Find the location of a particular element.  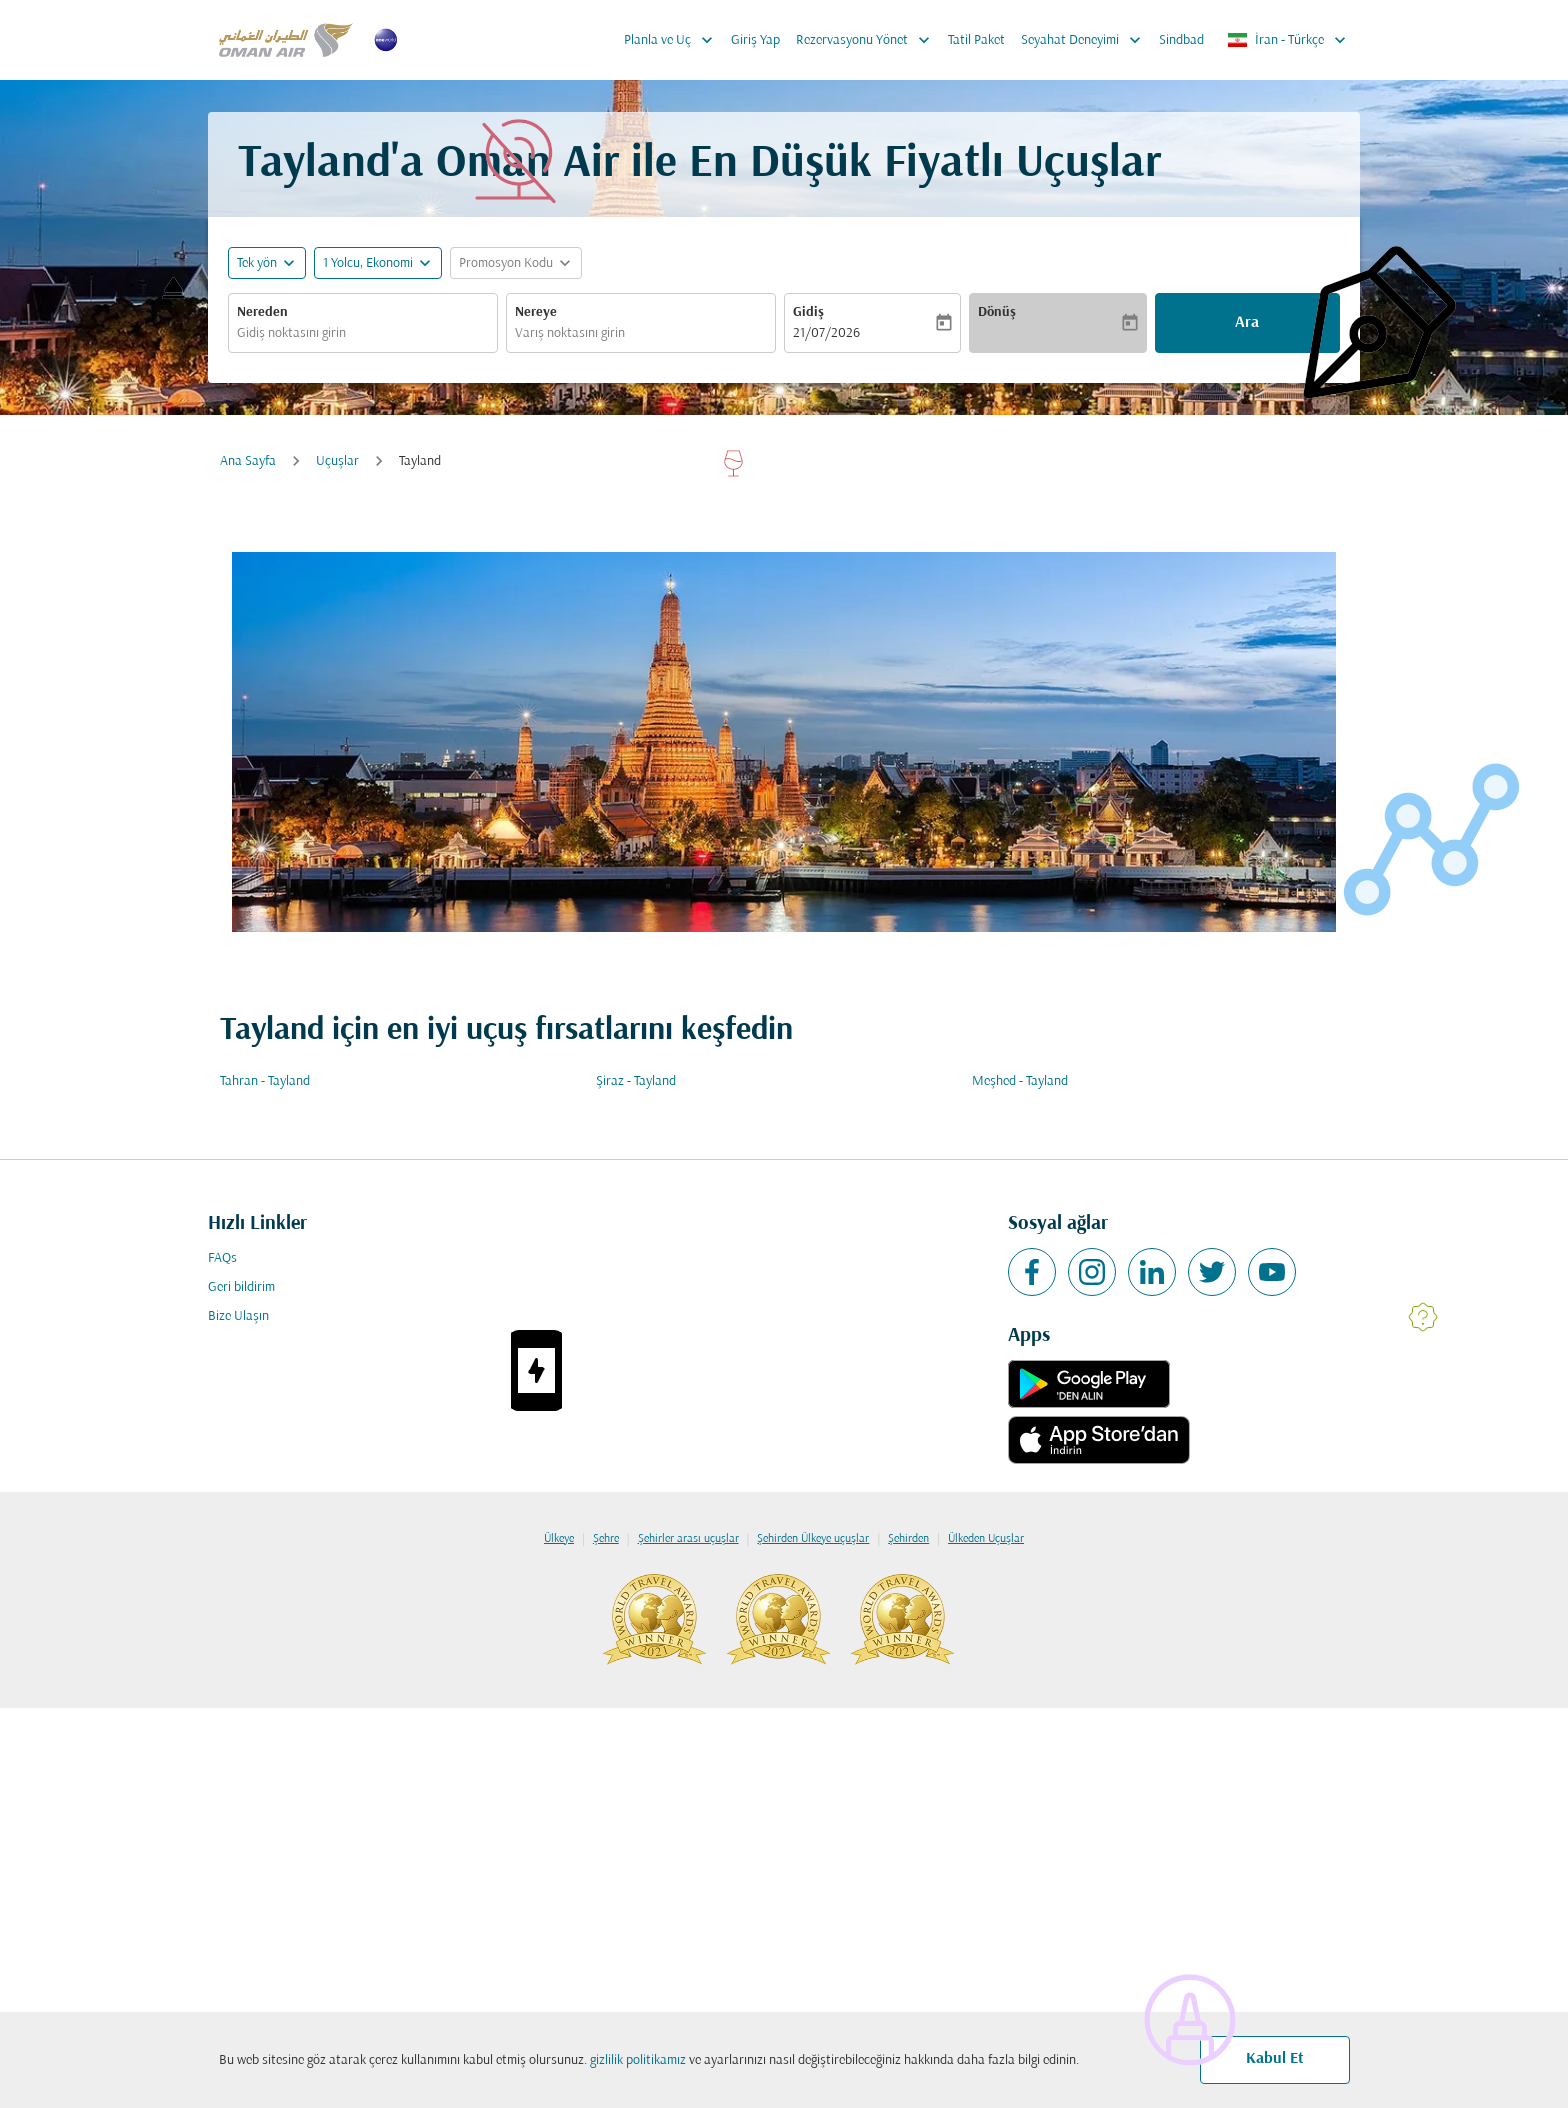

find nearby charging stations is located at coordinates (536, 1370).